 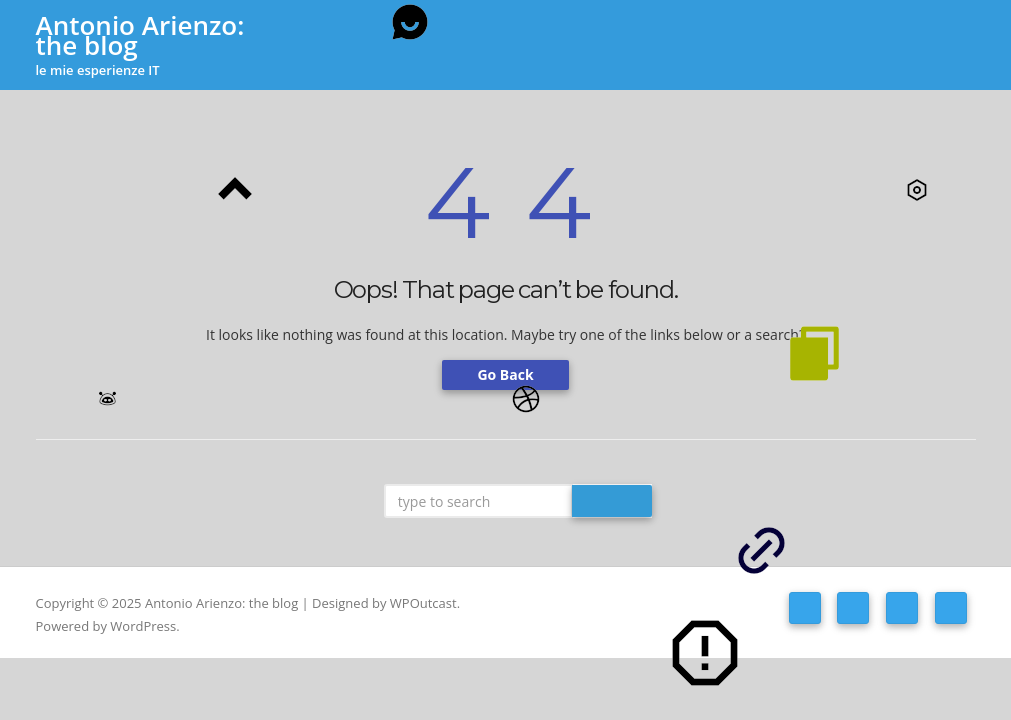 I want to click on open friendly chat or messaging, so click(x=410, y=22).